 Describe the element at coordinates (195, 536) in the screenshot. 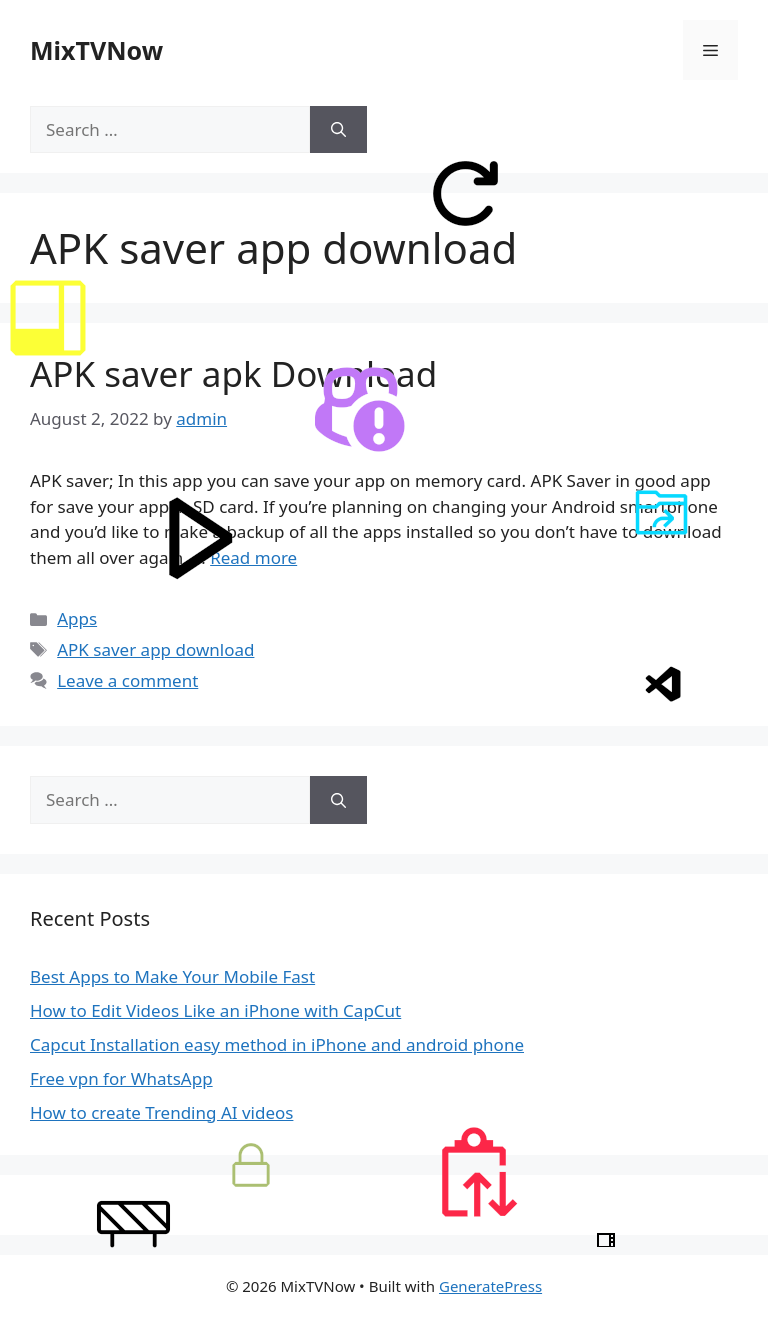

I see `start debugging session` at that location.